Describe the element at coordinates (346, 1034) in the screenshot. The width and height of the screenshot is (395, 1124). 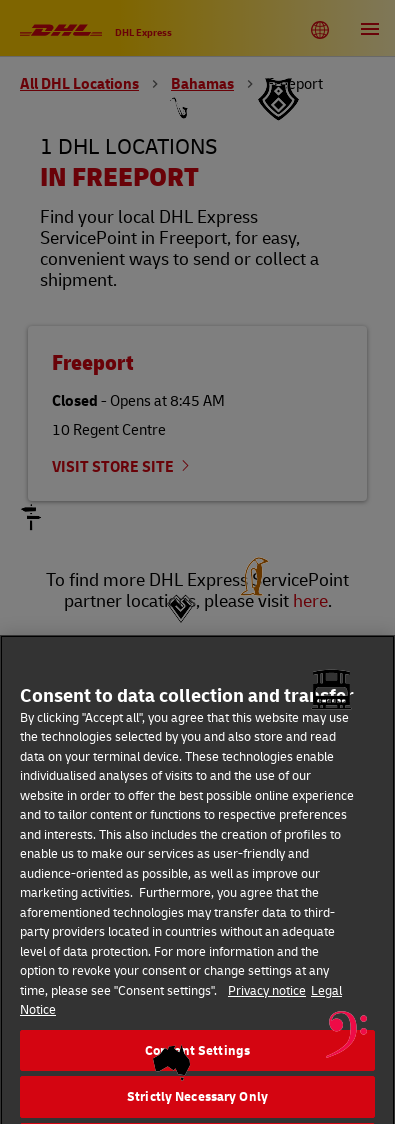
I see `indicates bass clef or low-range musical notation` at that location.